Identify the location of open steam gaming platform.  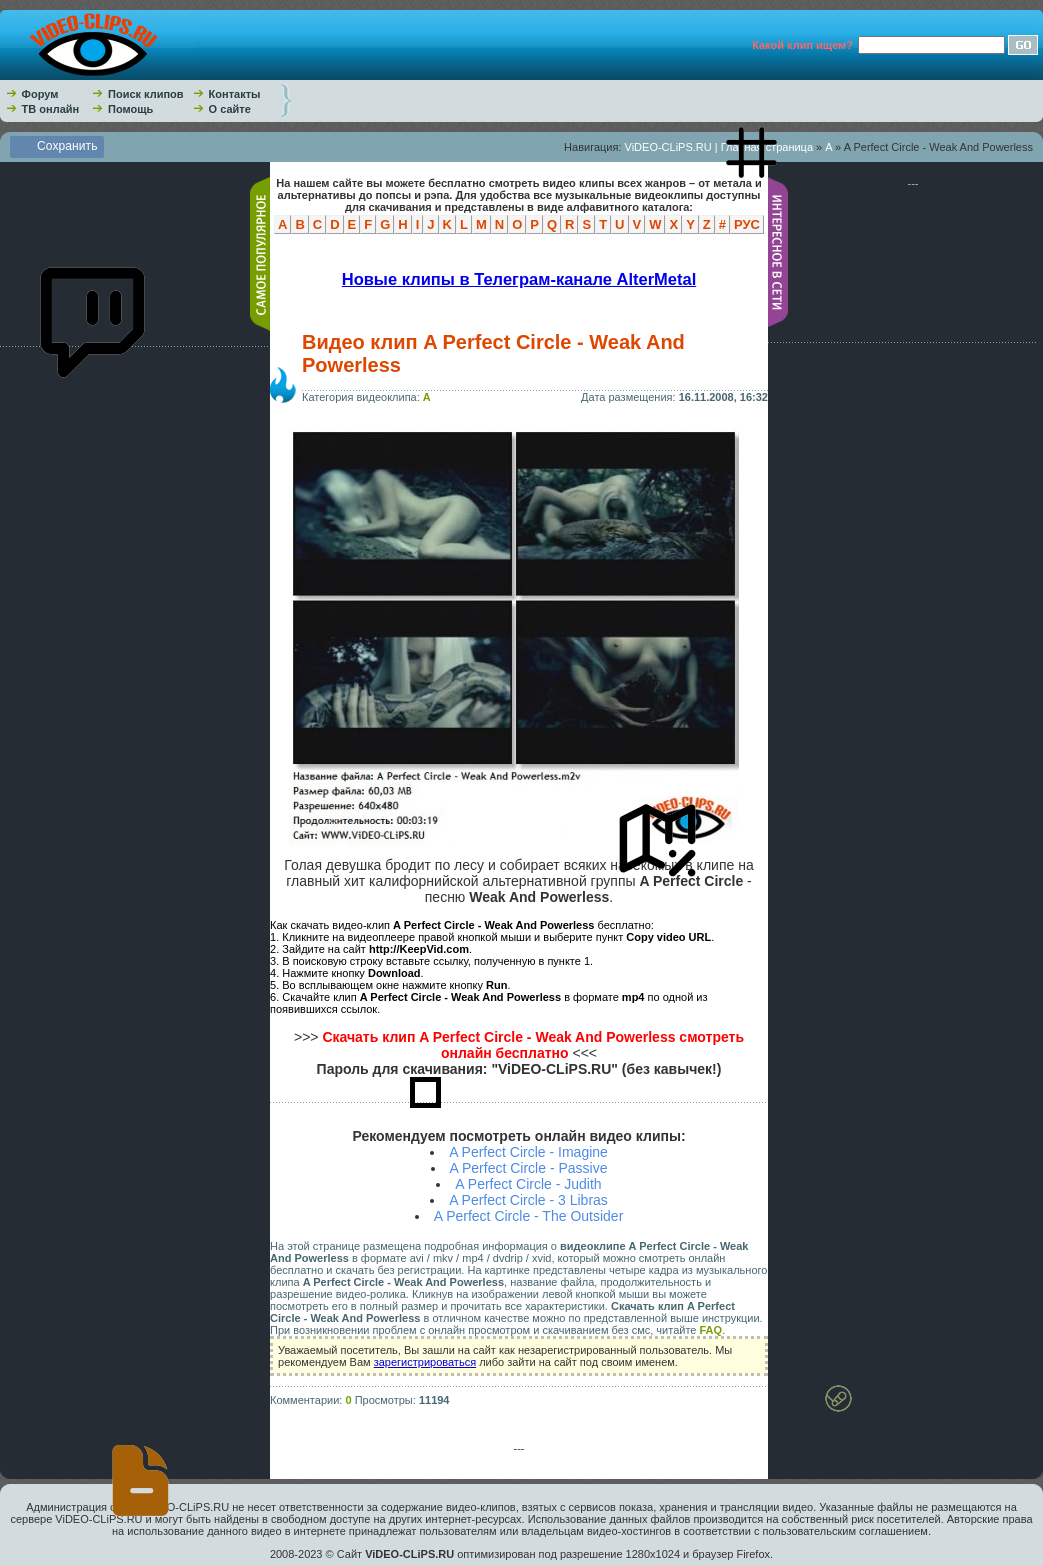
(838, 1398).